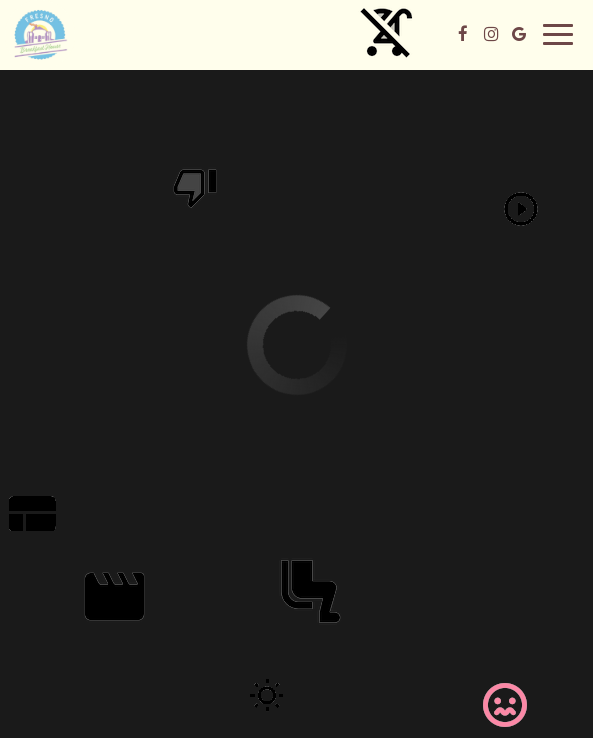  I want to click on dislike or downvote content, so click(195, 187).